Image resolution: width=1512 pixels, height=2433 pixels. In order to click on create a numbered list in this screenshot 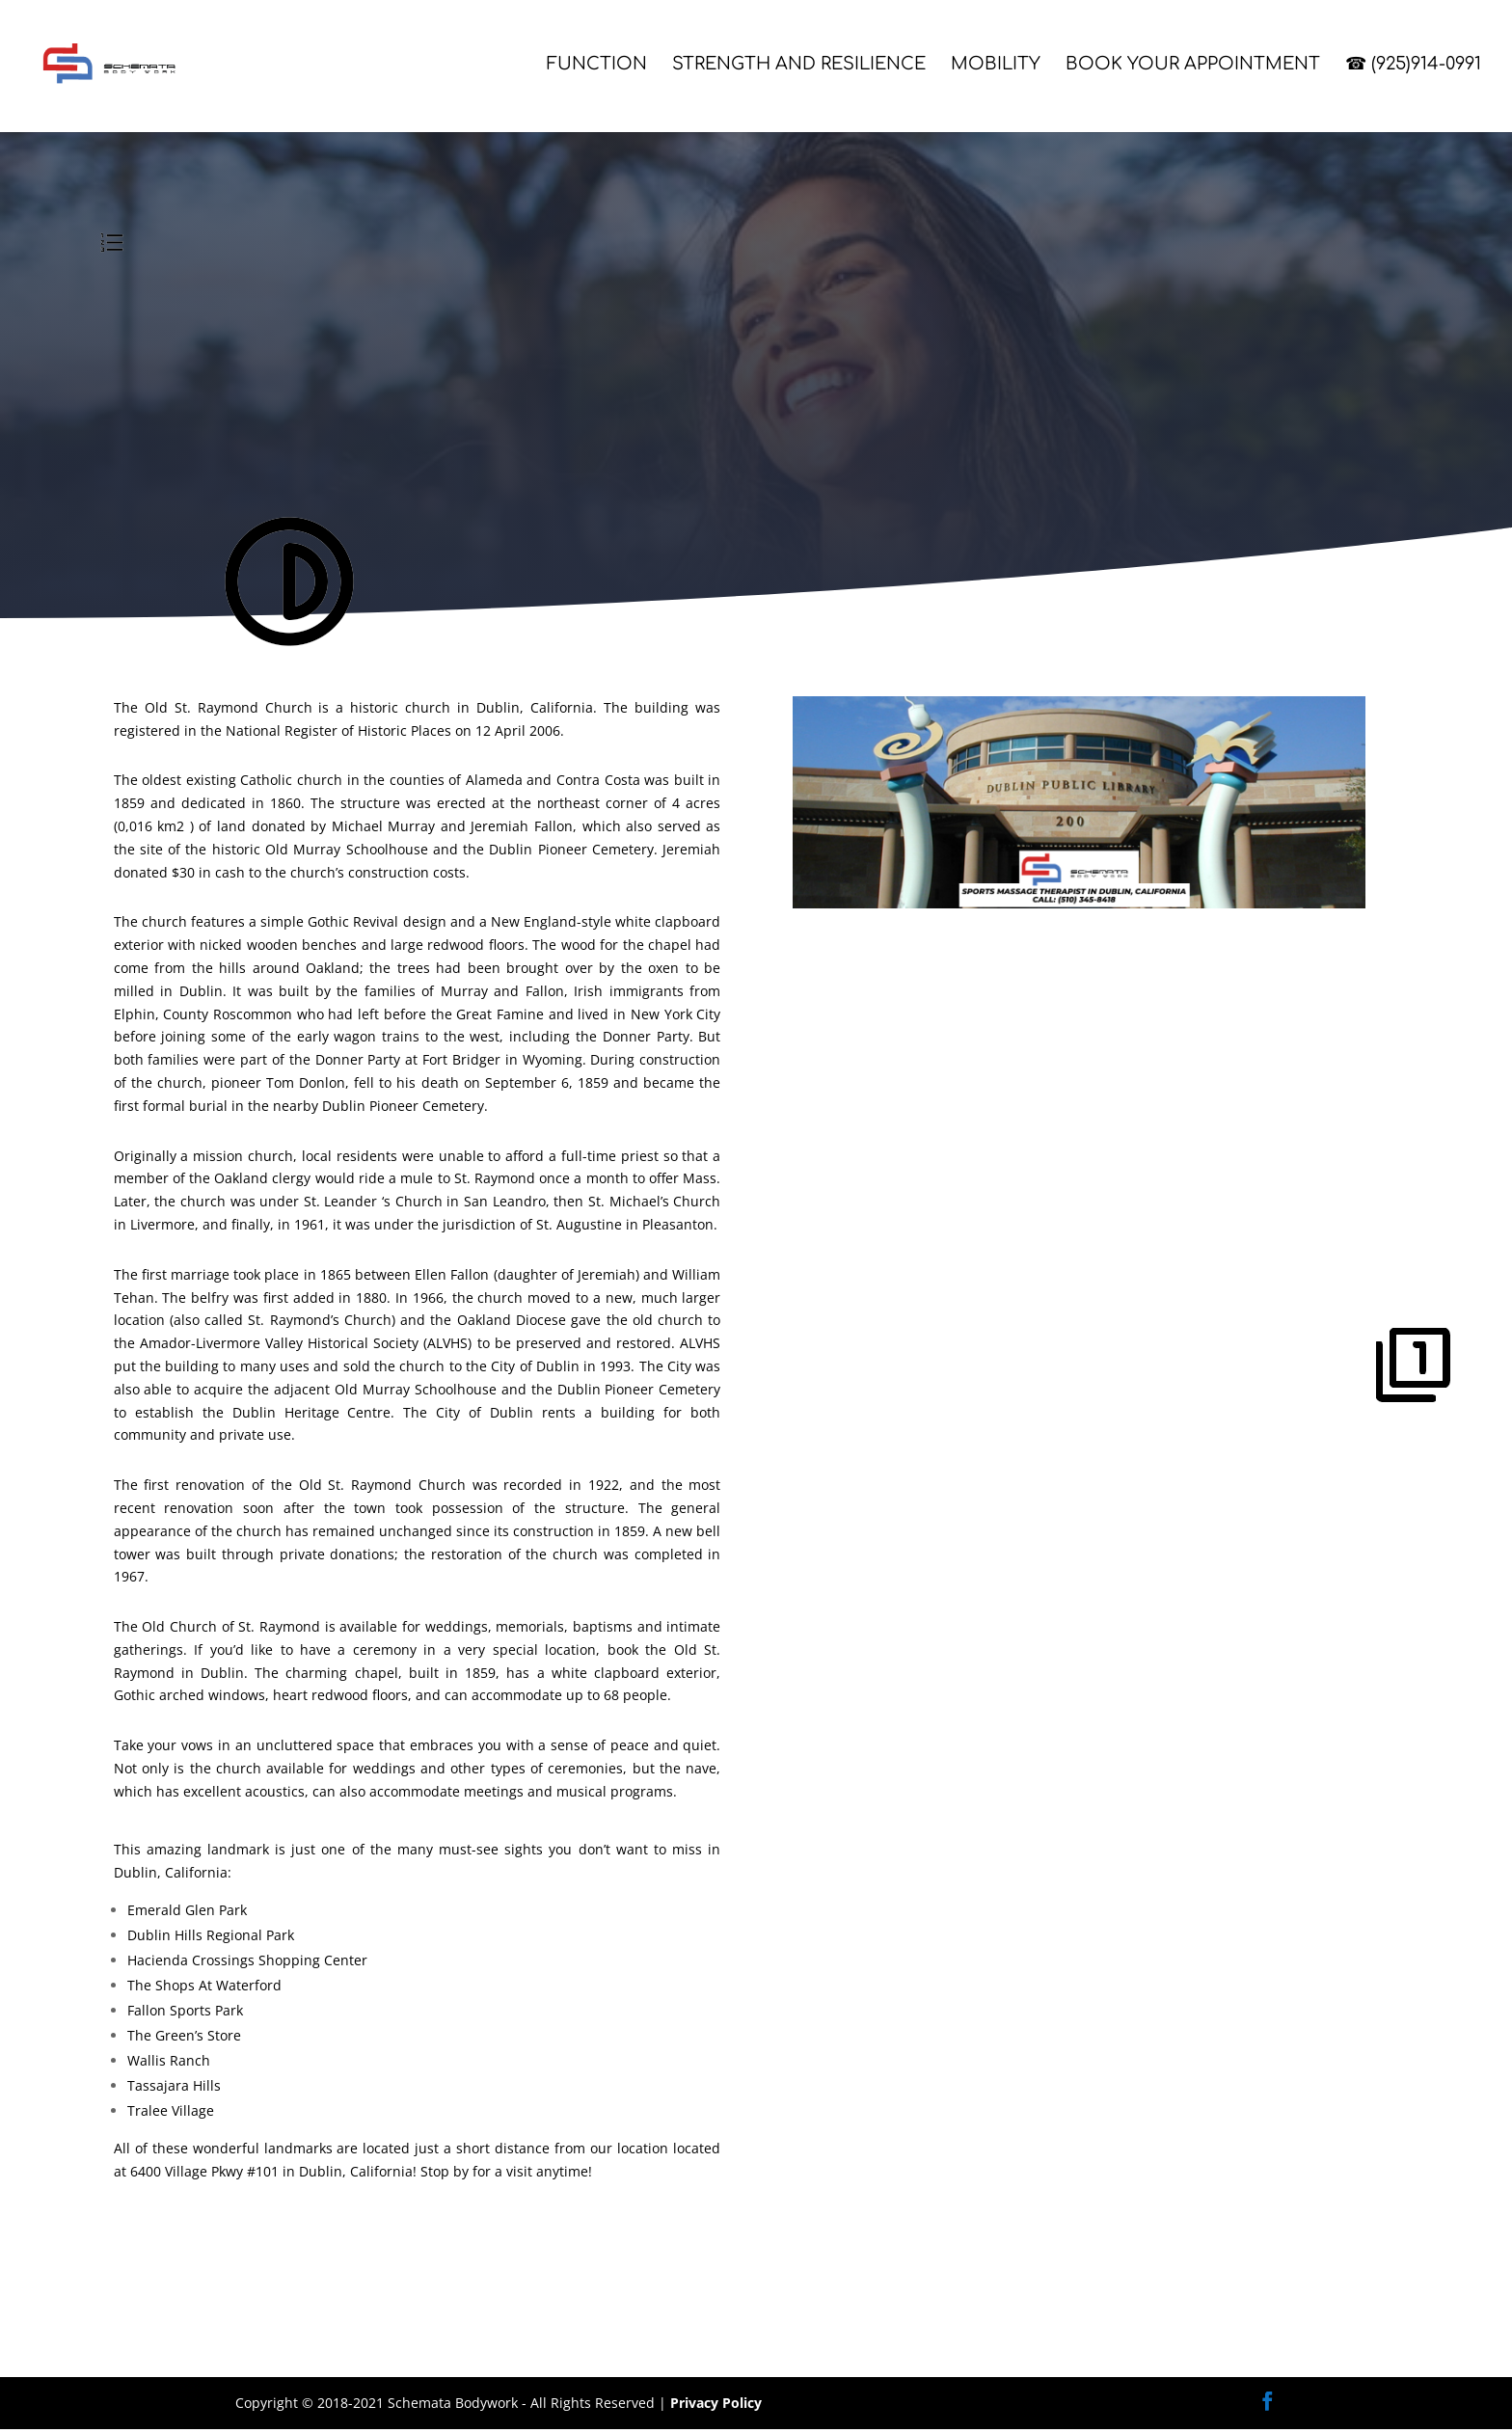, I will do `click(112, 242)`.